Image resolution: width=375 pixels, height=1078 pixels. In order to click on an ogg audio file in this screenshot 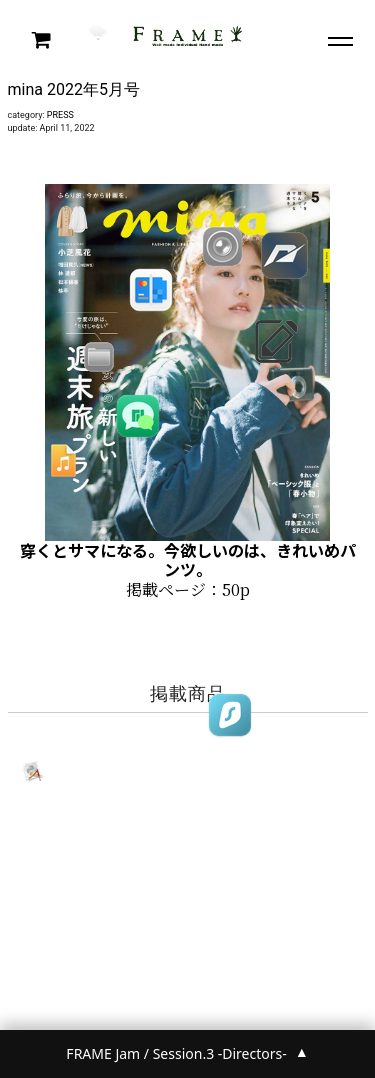, I will do `click(63, 460)`.